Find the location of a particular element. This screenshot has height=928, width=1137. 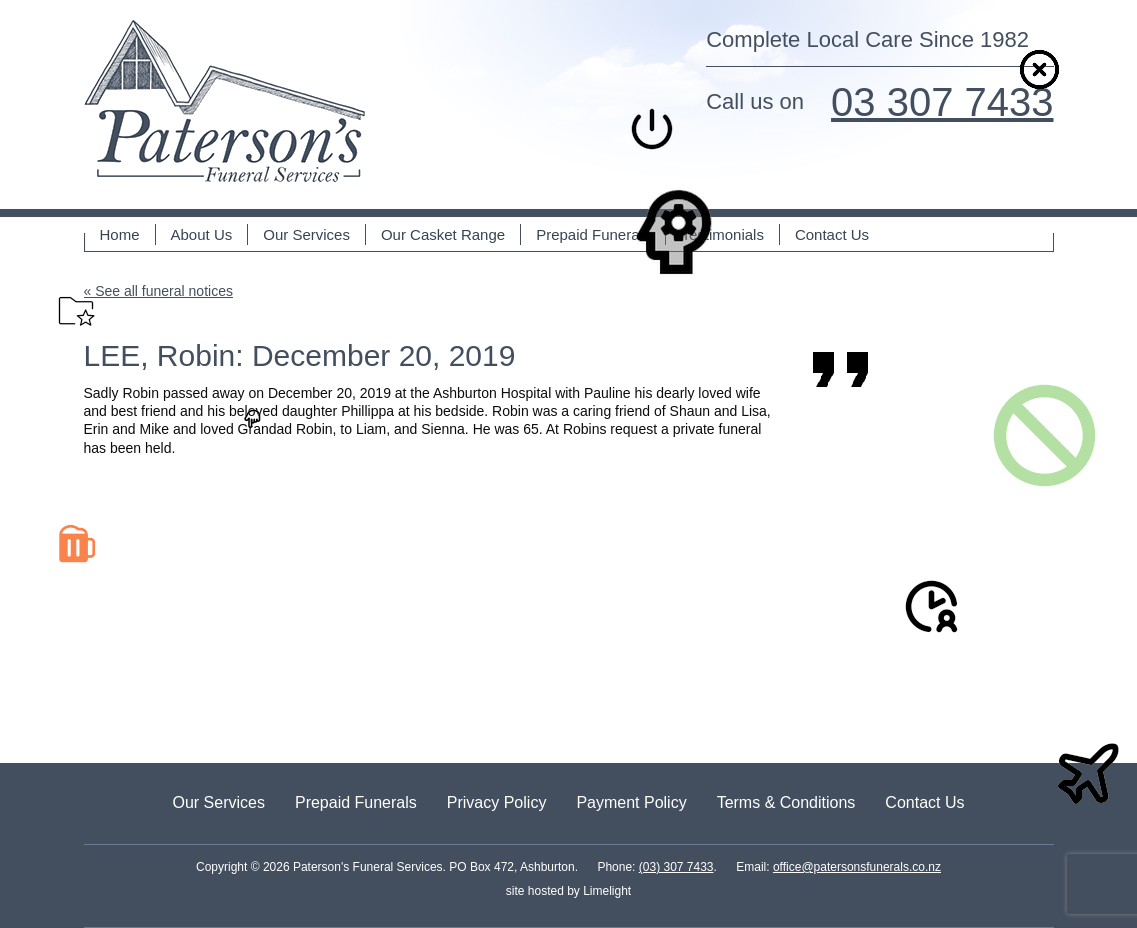

view user's time or activity history is located at coordinates (931, 606).